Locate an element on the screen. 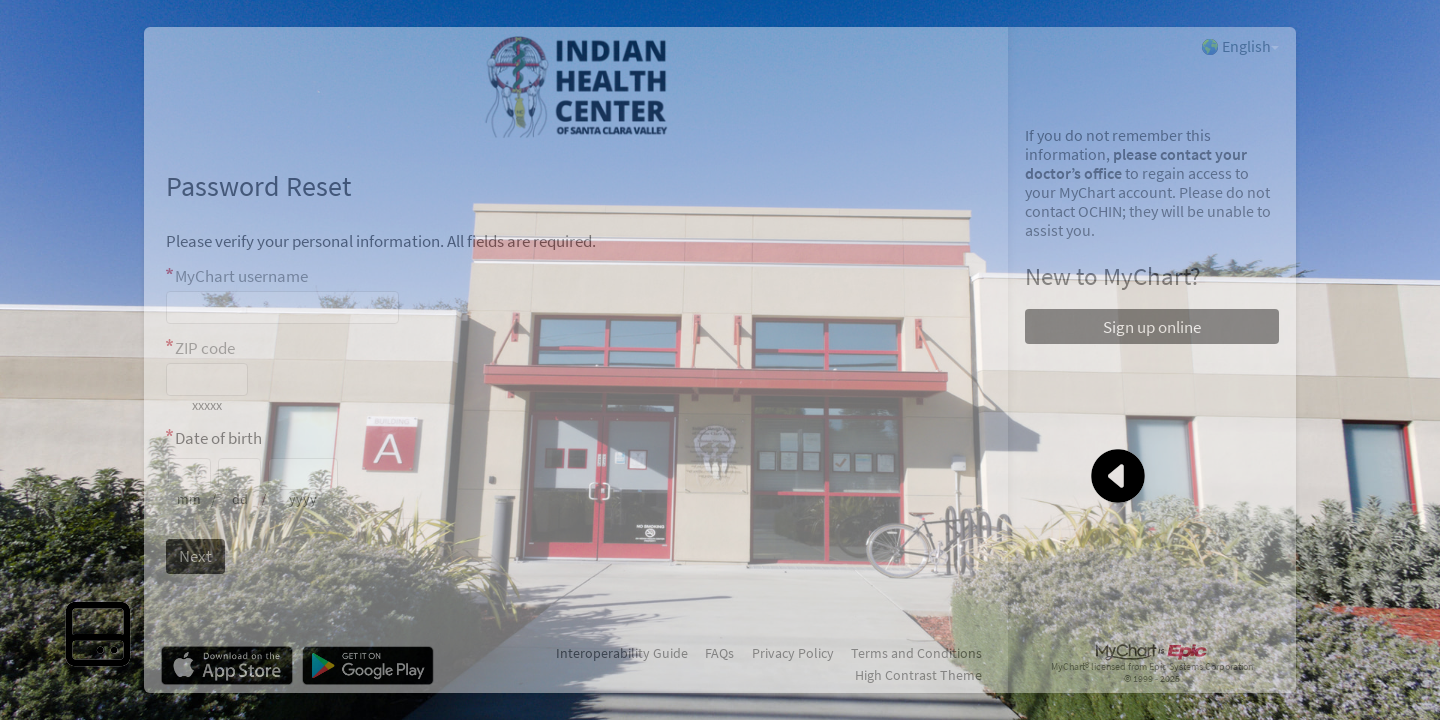  access storage or disk management is located at coordinates (98, 634).